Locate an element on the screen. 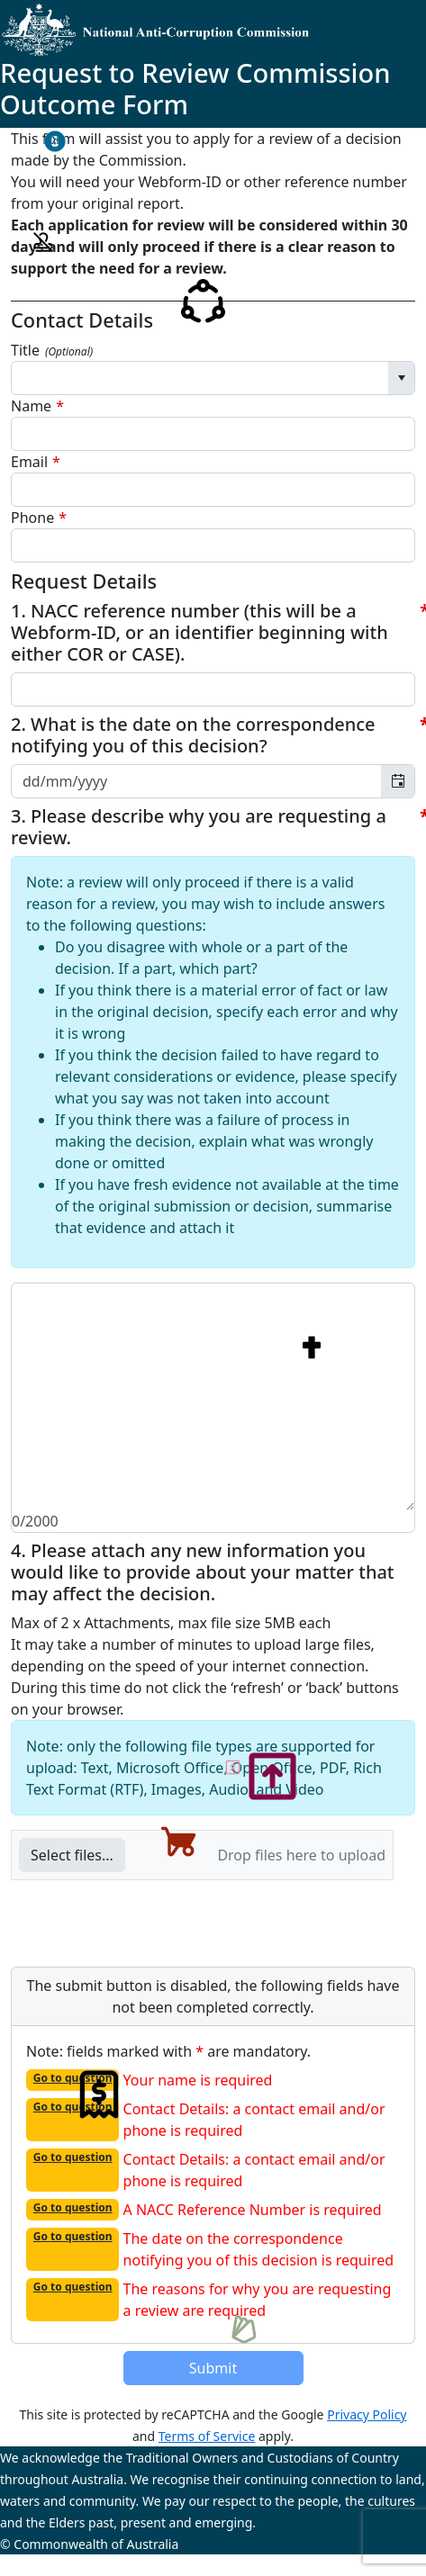 Image resolution: width=426 pixels, height=2576 pixels. access gardening tools or supplies is located at coordinates (179, 1842).